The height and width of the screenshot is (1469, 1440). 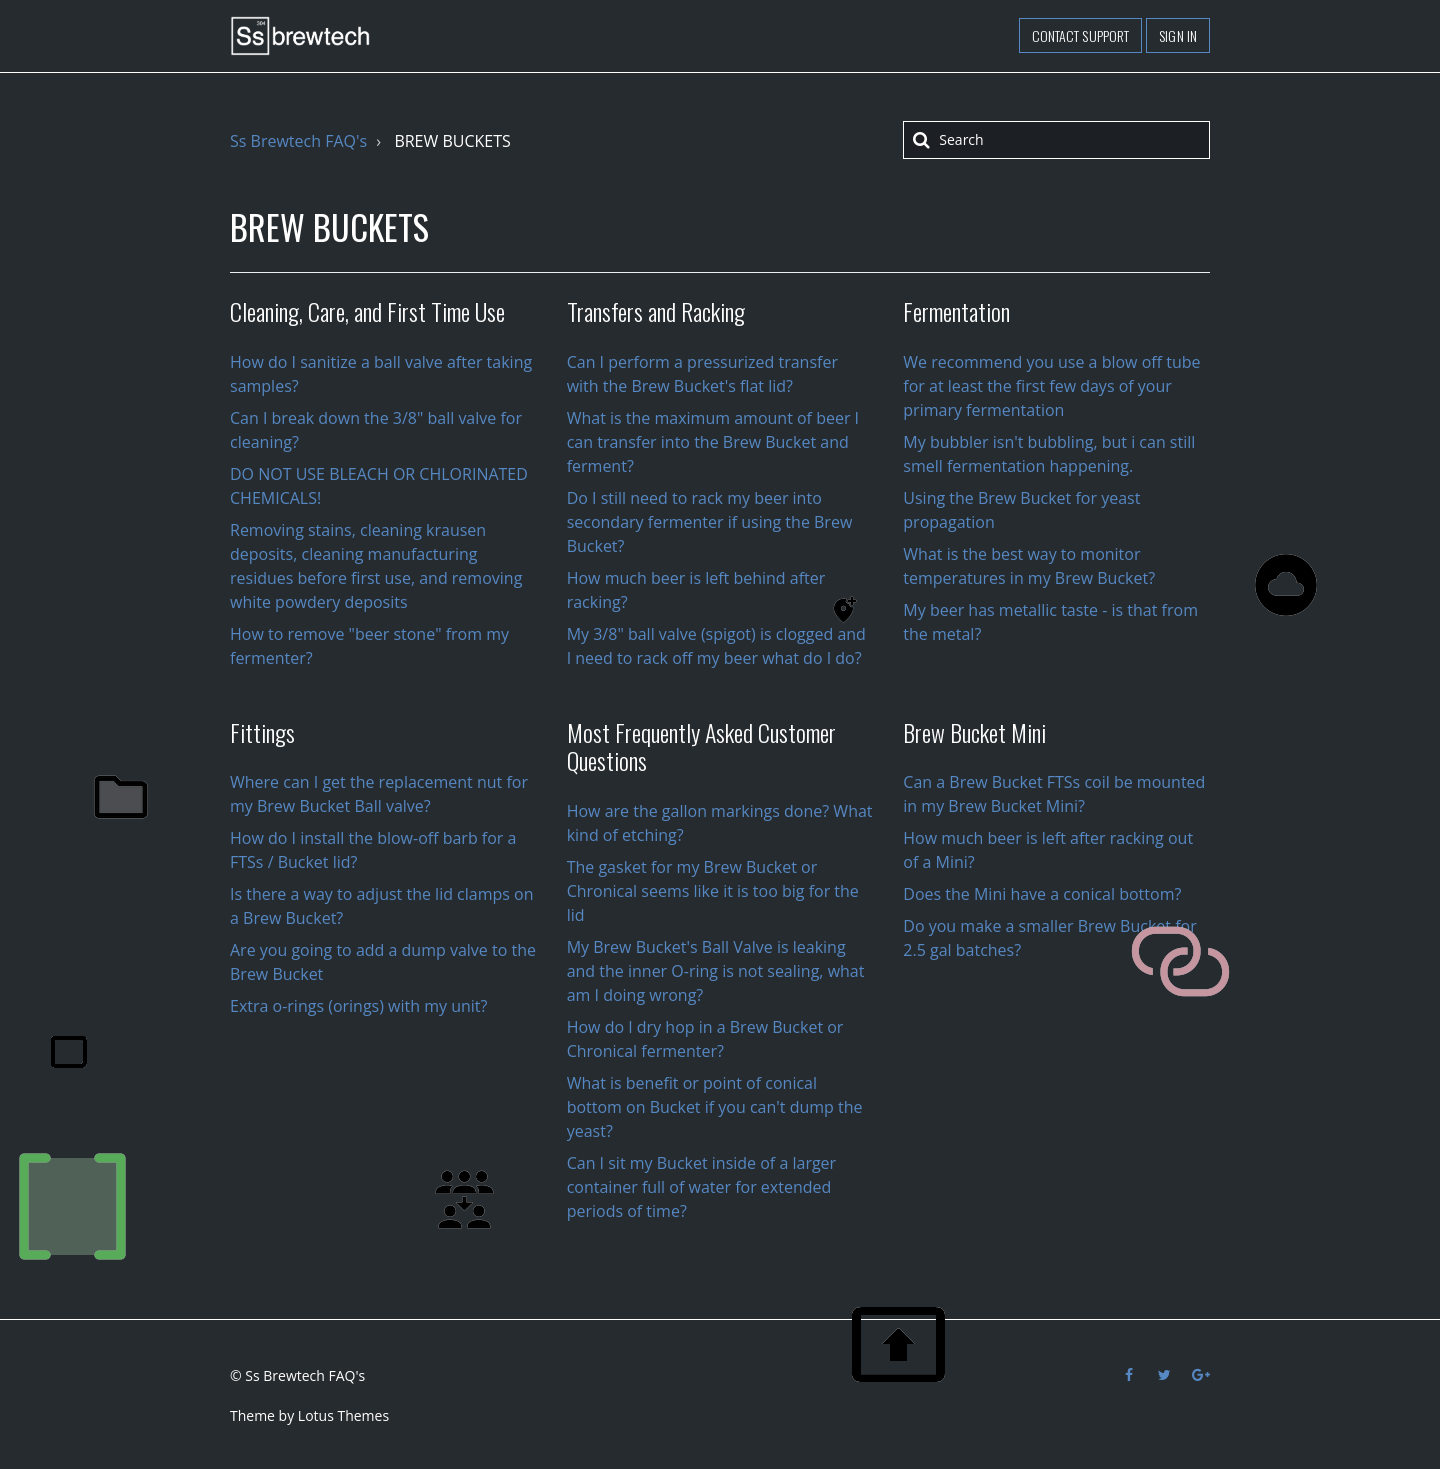 I want to click on crop image to 3:2 aspect ratio, so click(x=69, y=1052).